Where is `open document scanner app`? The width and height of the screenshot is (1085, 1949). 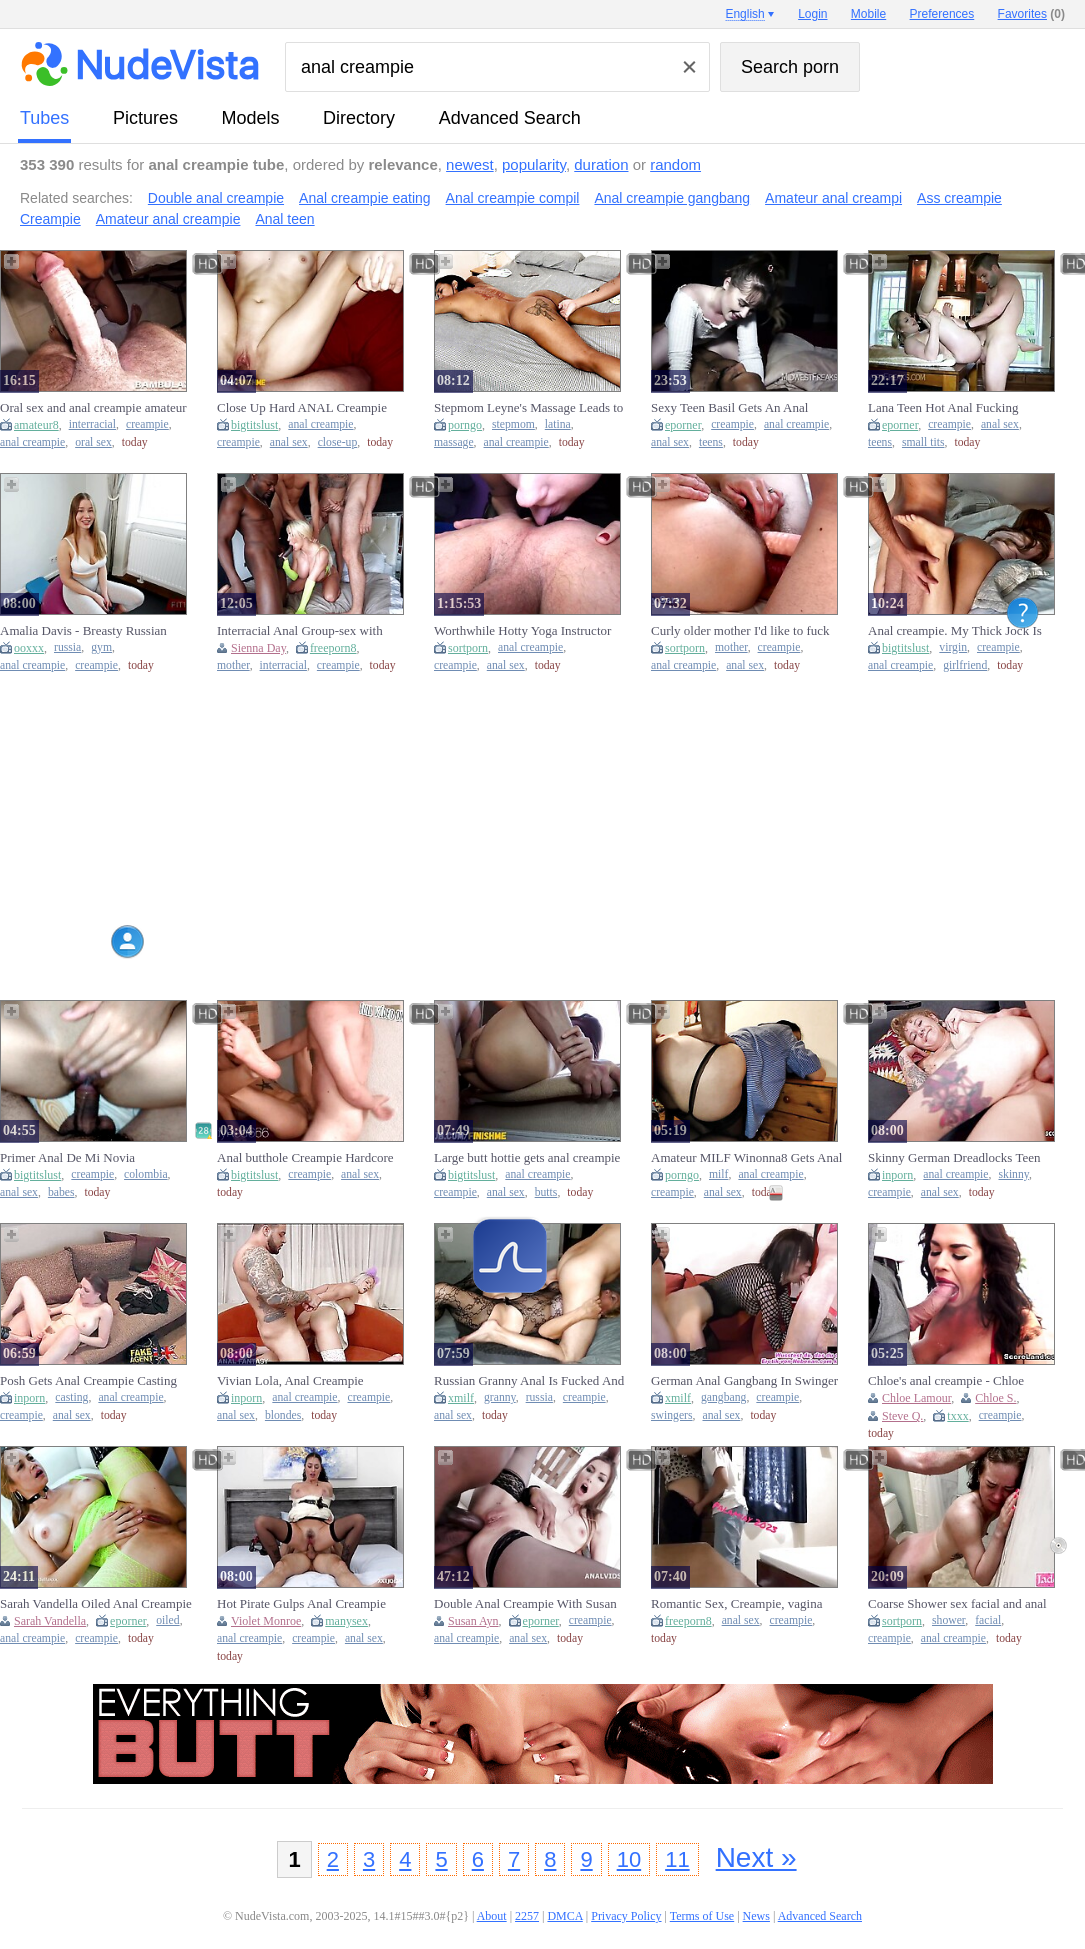 open document scanner app is located at coordinates (776, 1193).